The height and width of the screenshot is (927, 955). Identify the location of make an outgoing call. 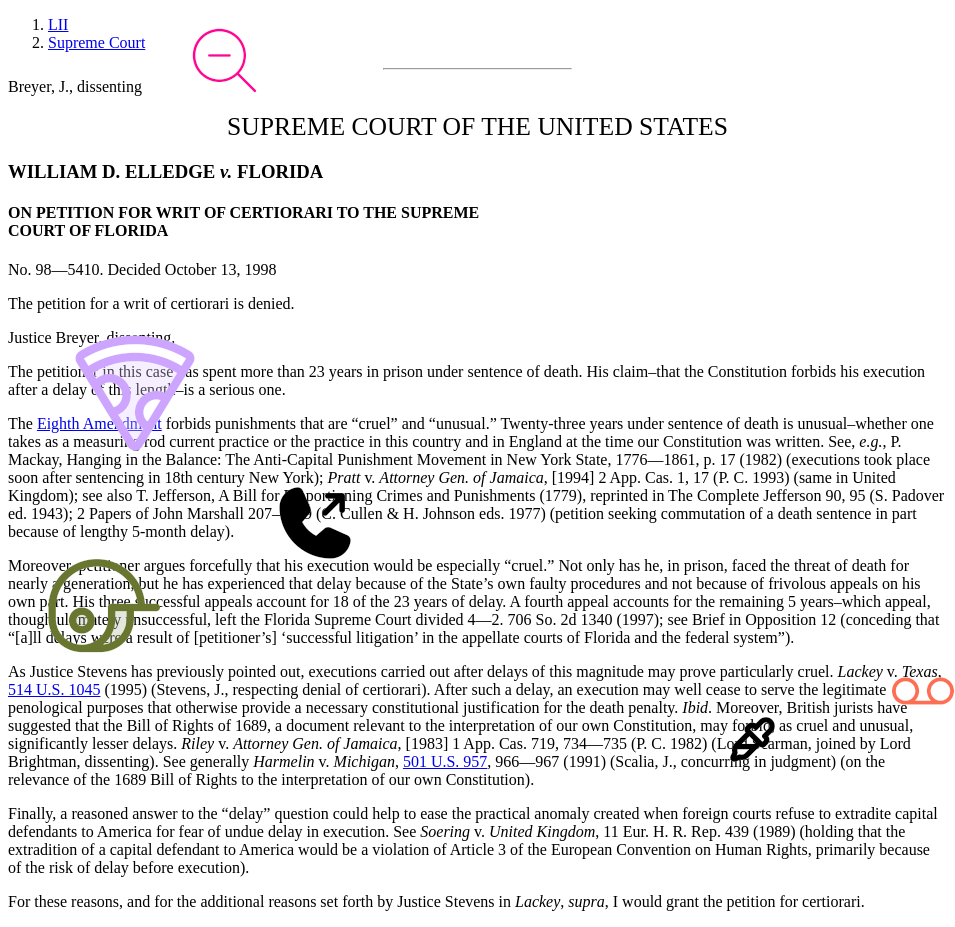
(316, 521).